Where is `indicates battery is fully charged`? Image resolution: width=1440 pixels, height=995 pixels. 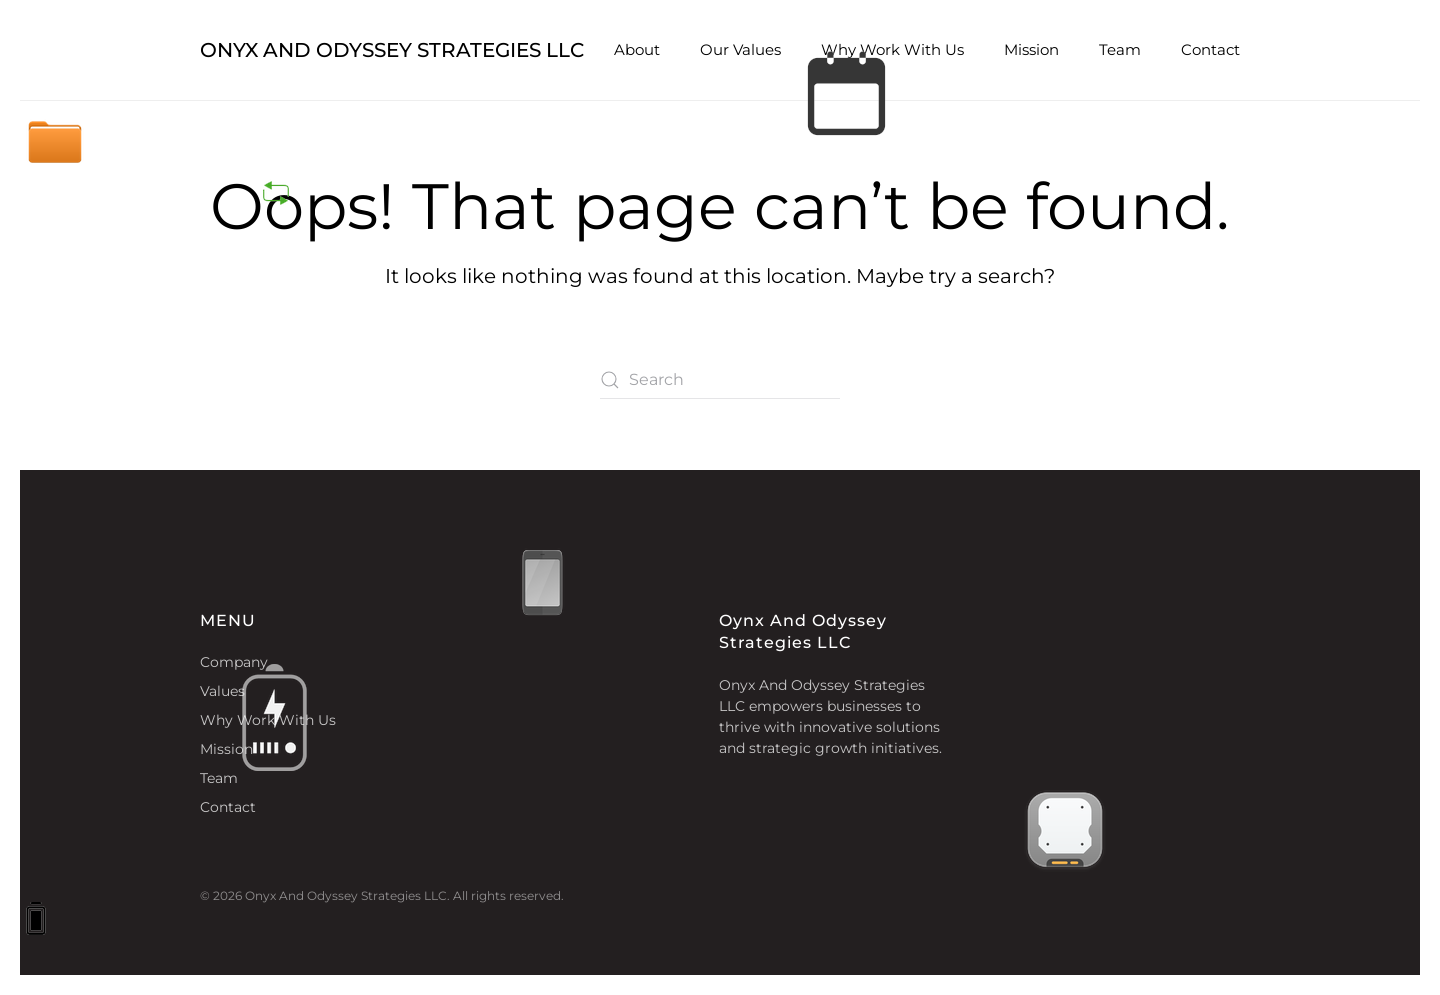 indicates battery is fully charged is located at coordinates (36, 919).